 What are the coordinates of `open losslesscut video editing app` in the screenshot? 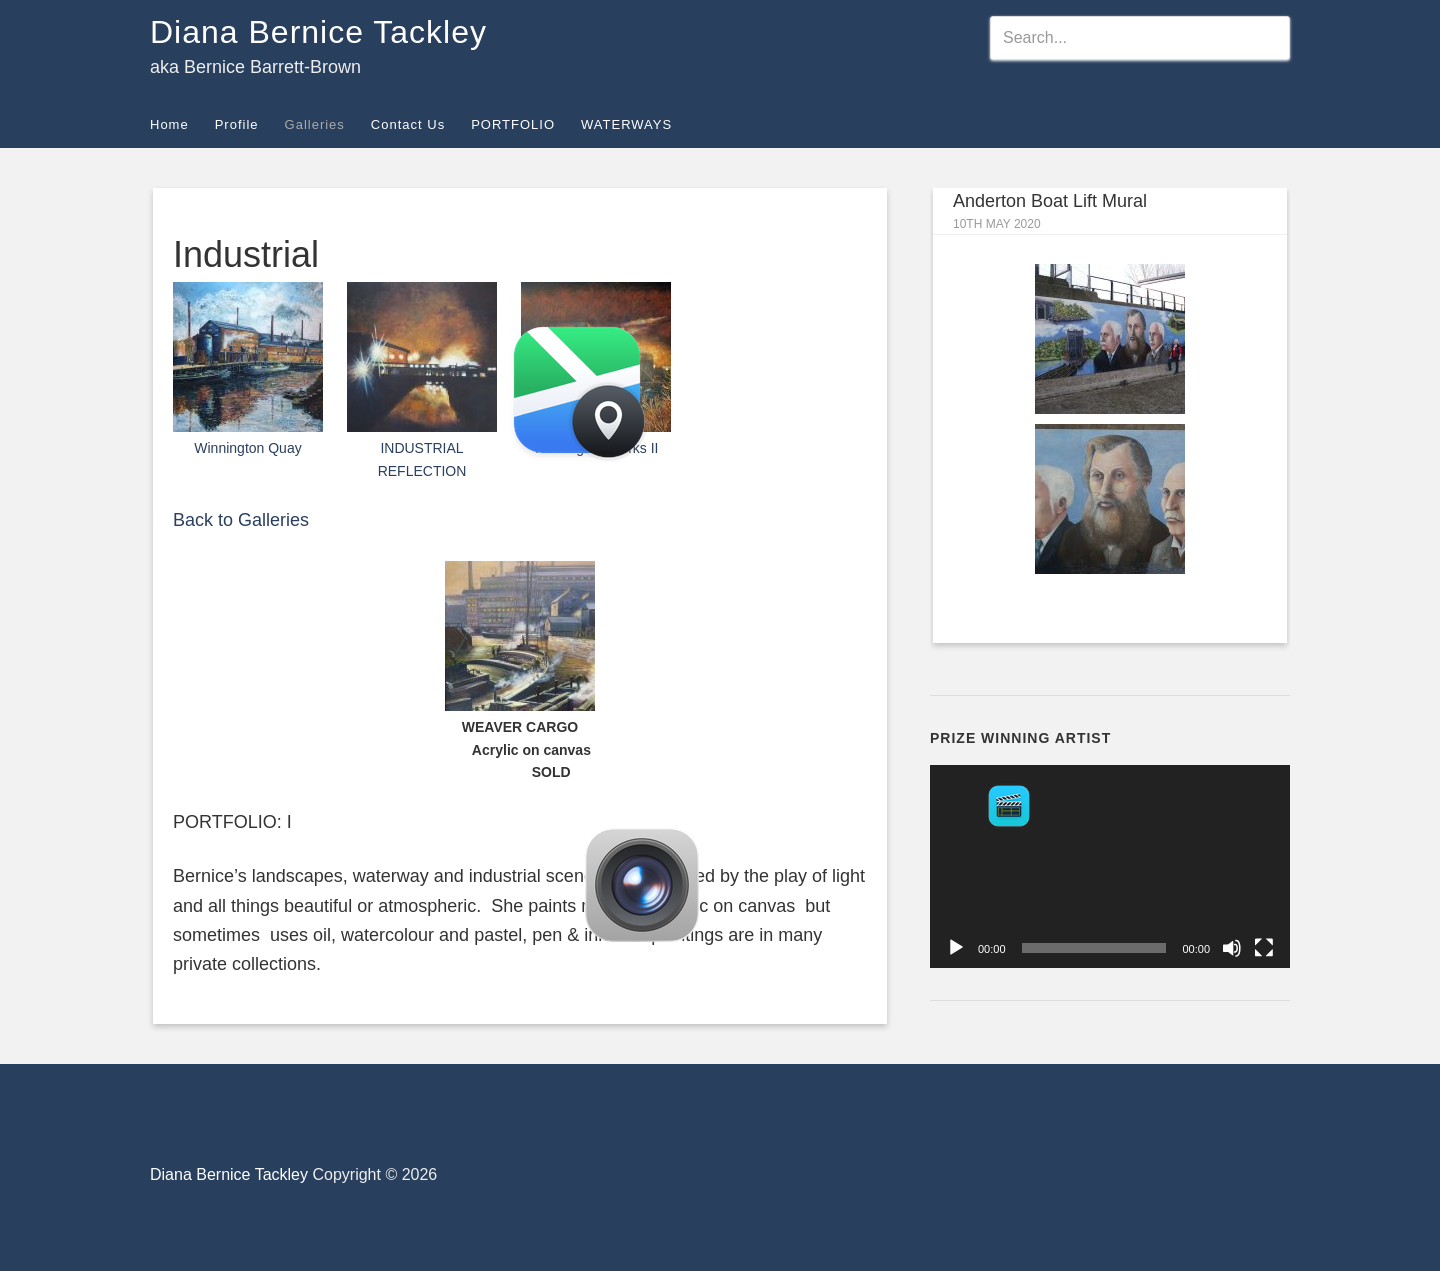 It's located at (1009, 806).